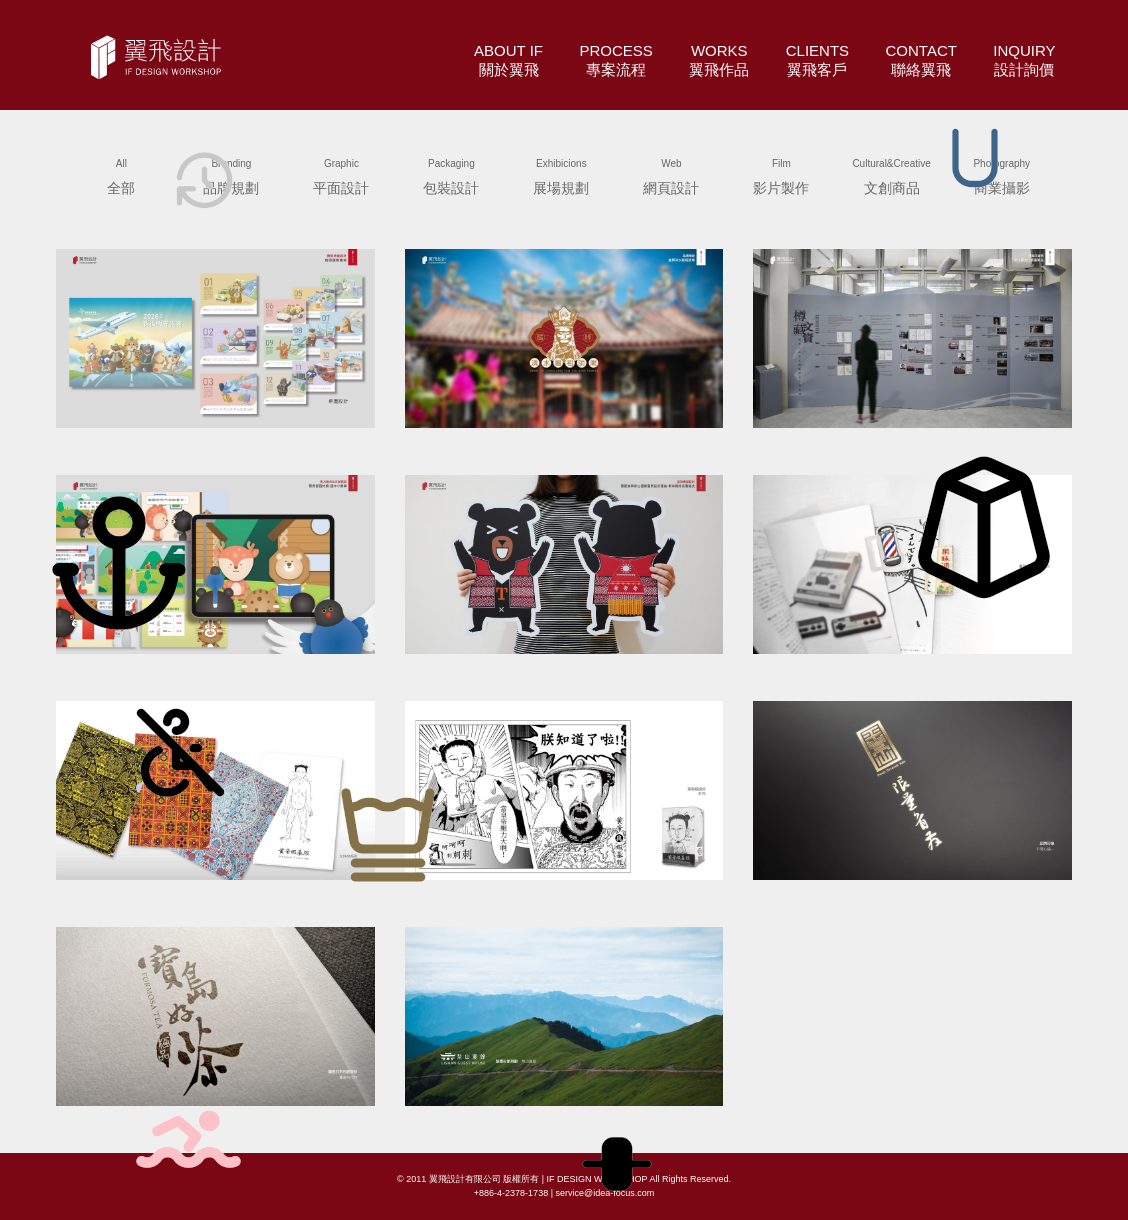  Describe the element at coordinates (180, 752) in the screenshot. I see `accessibility features are turned off` at that location.